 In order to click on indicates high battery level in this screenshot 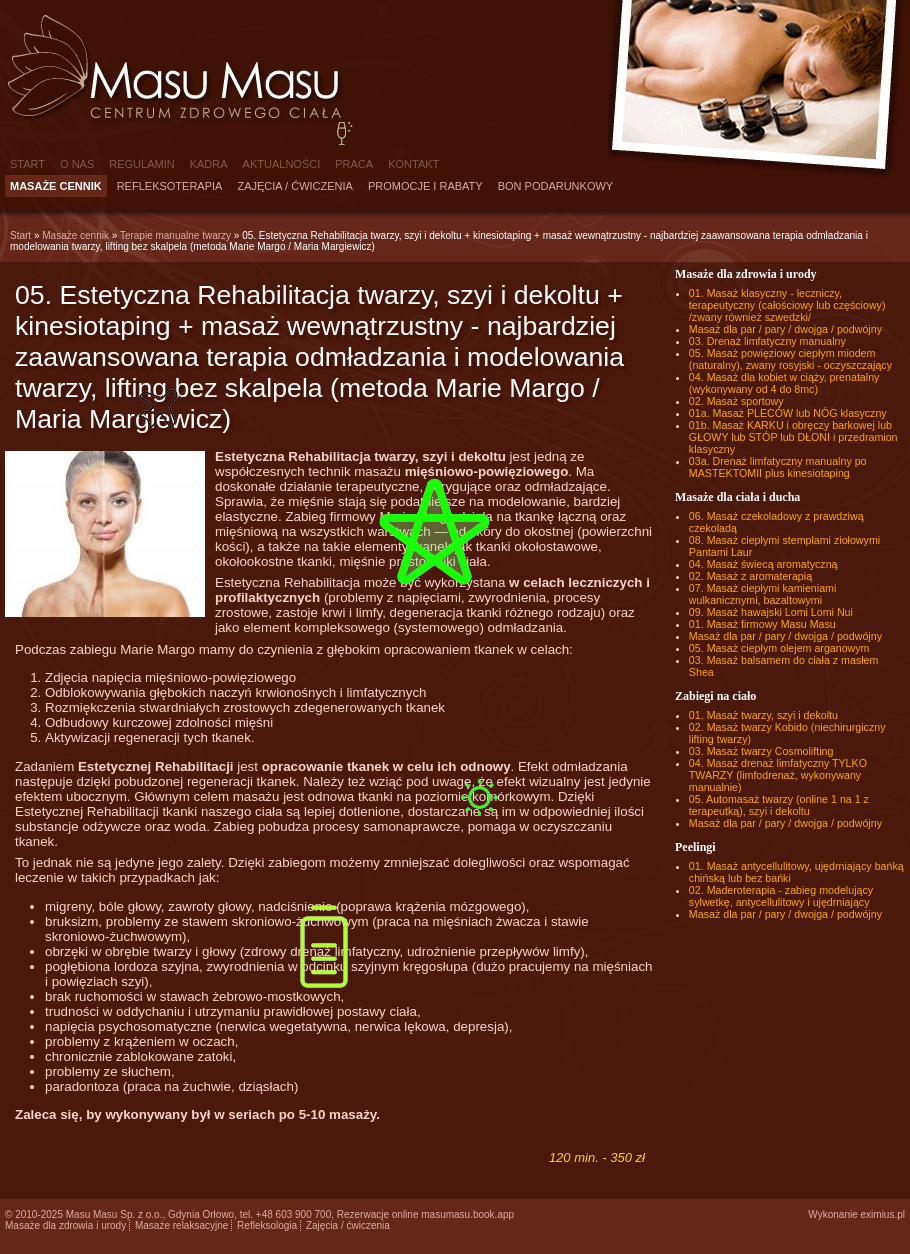, I will do `click(324, 948)`.